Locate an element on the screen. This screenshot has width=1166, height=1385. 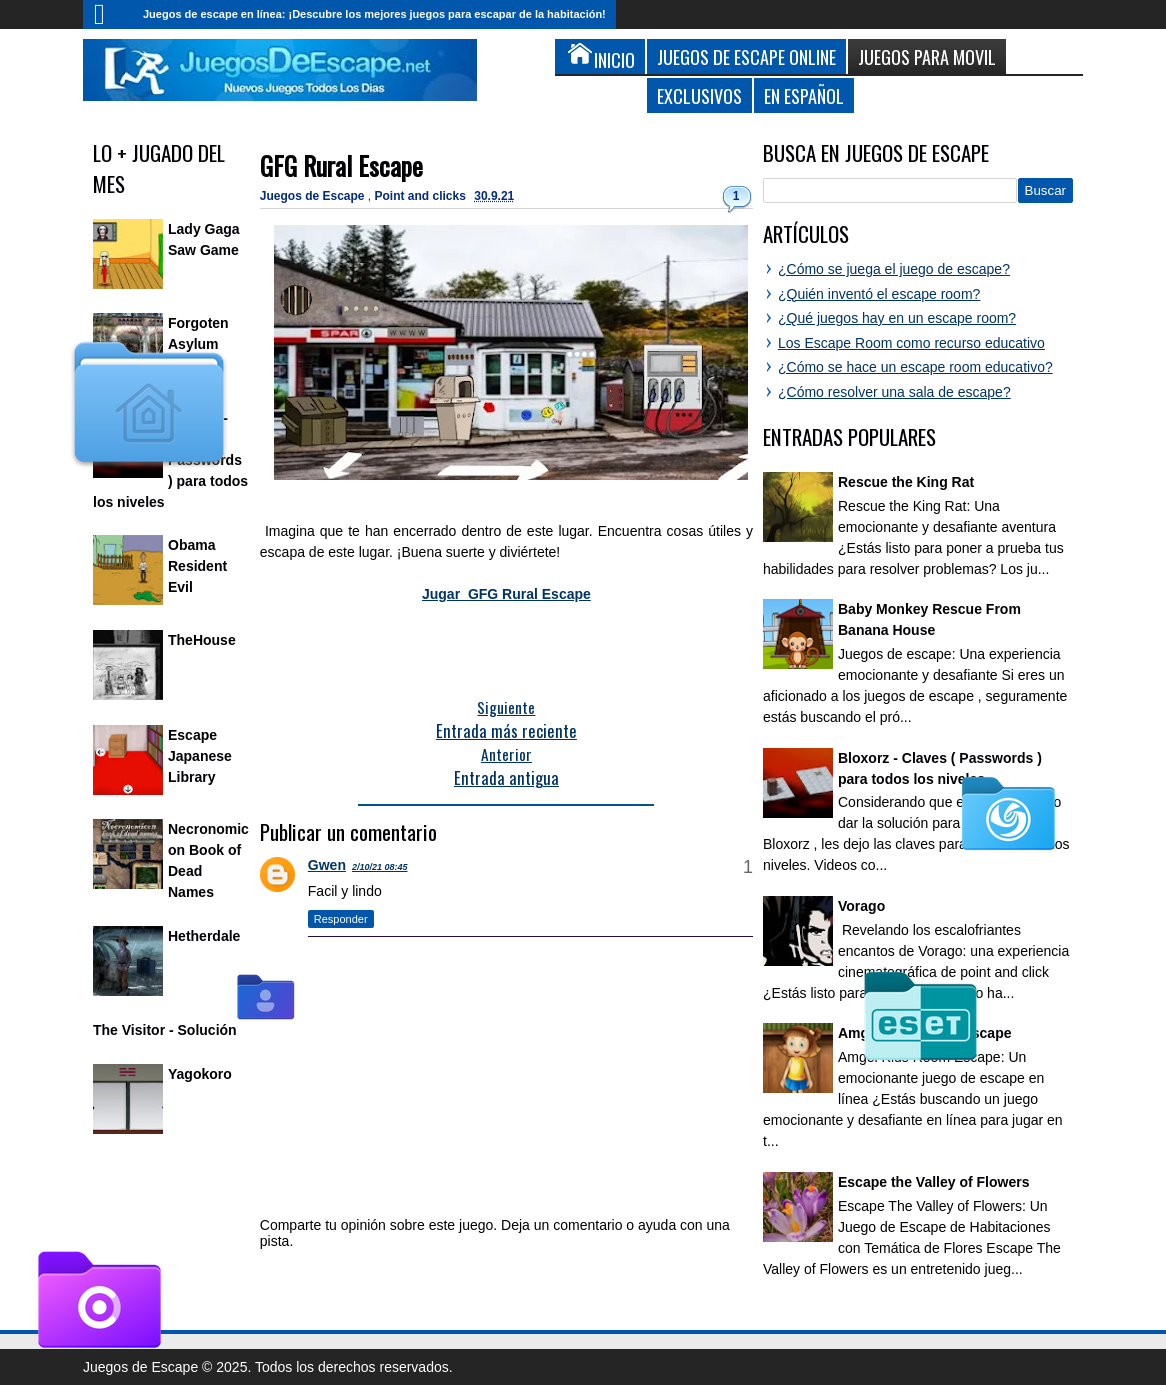
open wondershare orgcharting project folder is located at coordinates (99, 1303).